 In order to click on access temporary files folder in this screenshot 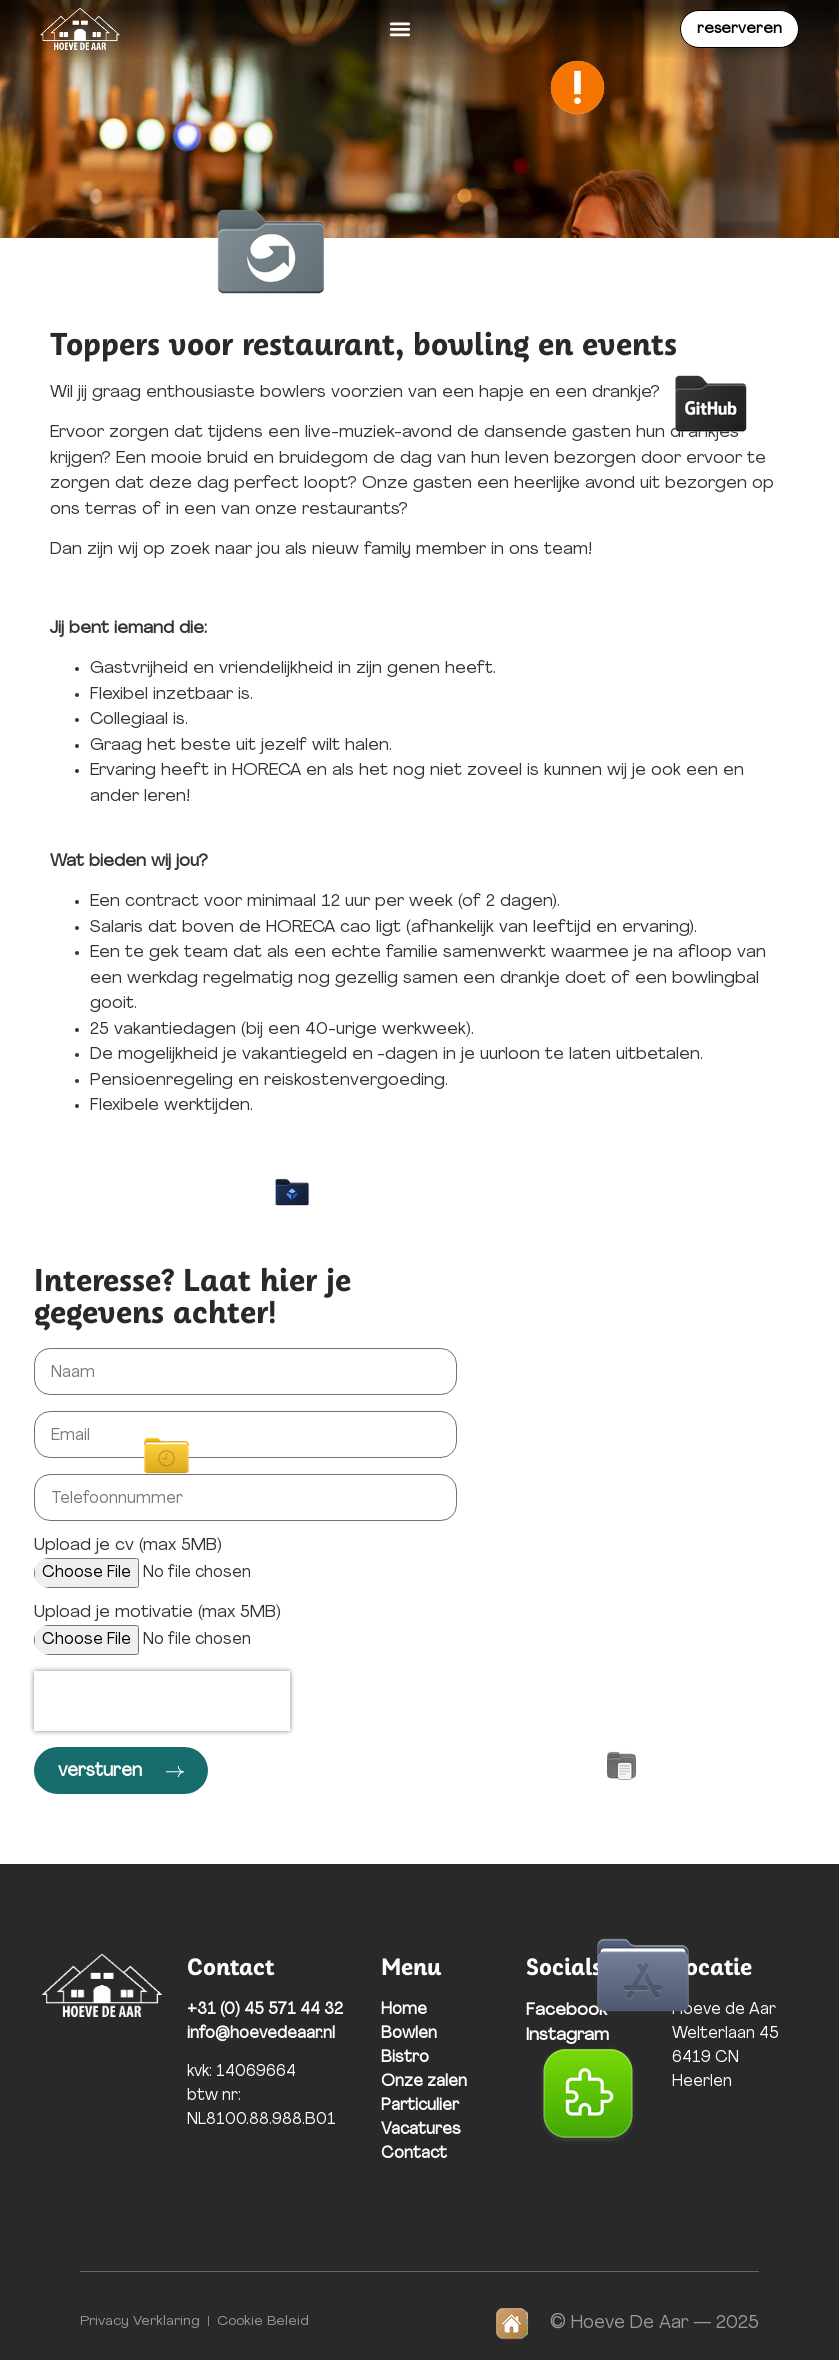, I will do `click(166, 1455)`.